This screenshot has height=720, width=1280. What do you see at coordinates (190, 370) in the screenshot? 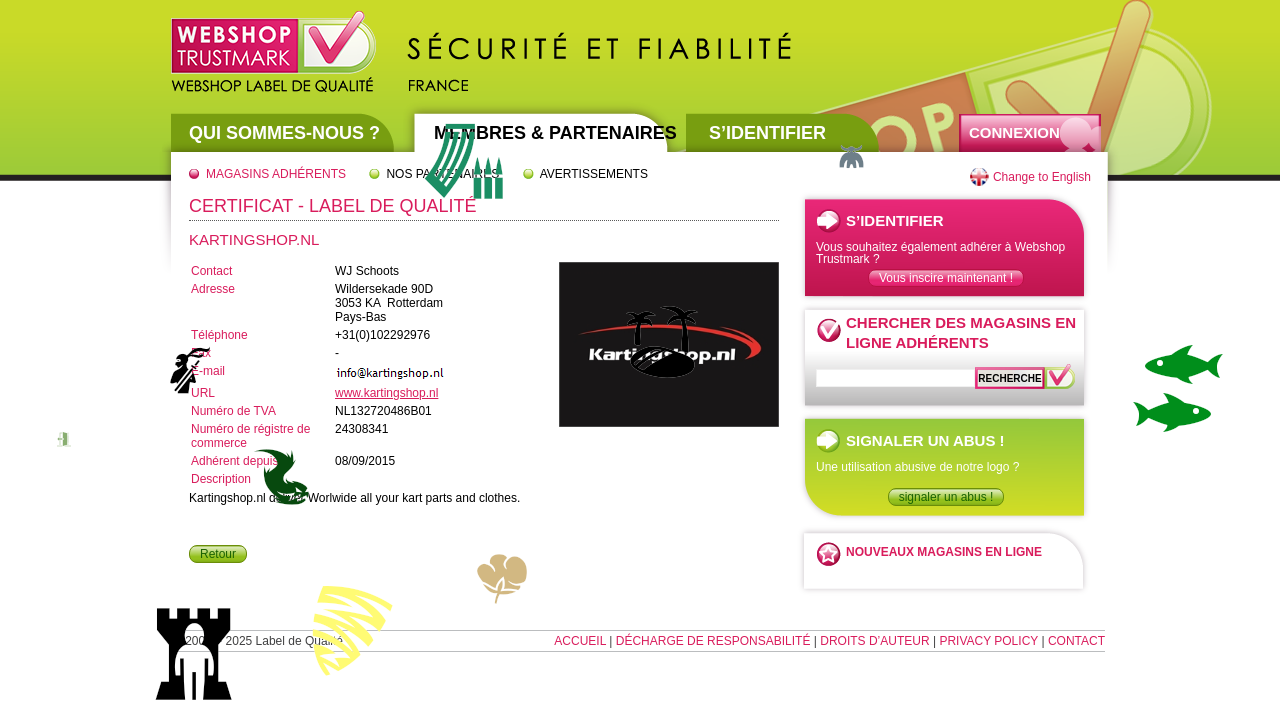
I see `select ninja character class` at bounding box center [190, 370].